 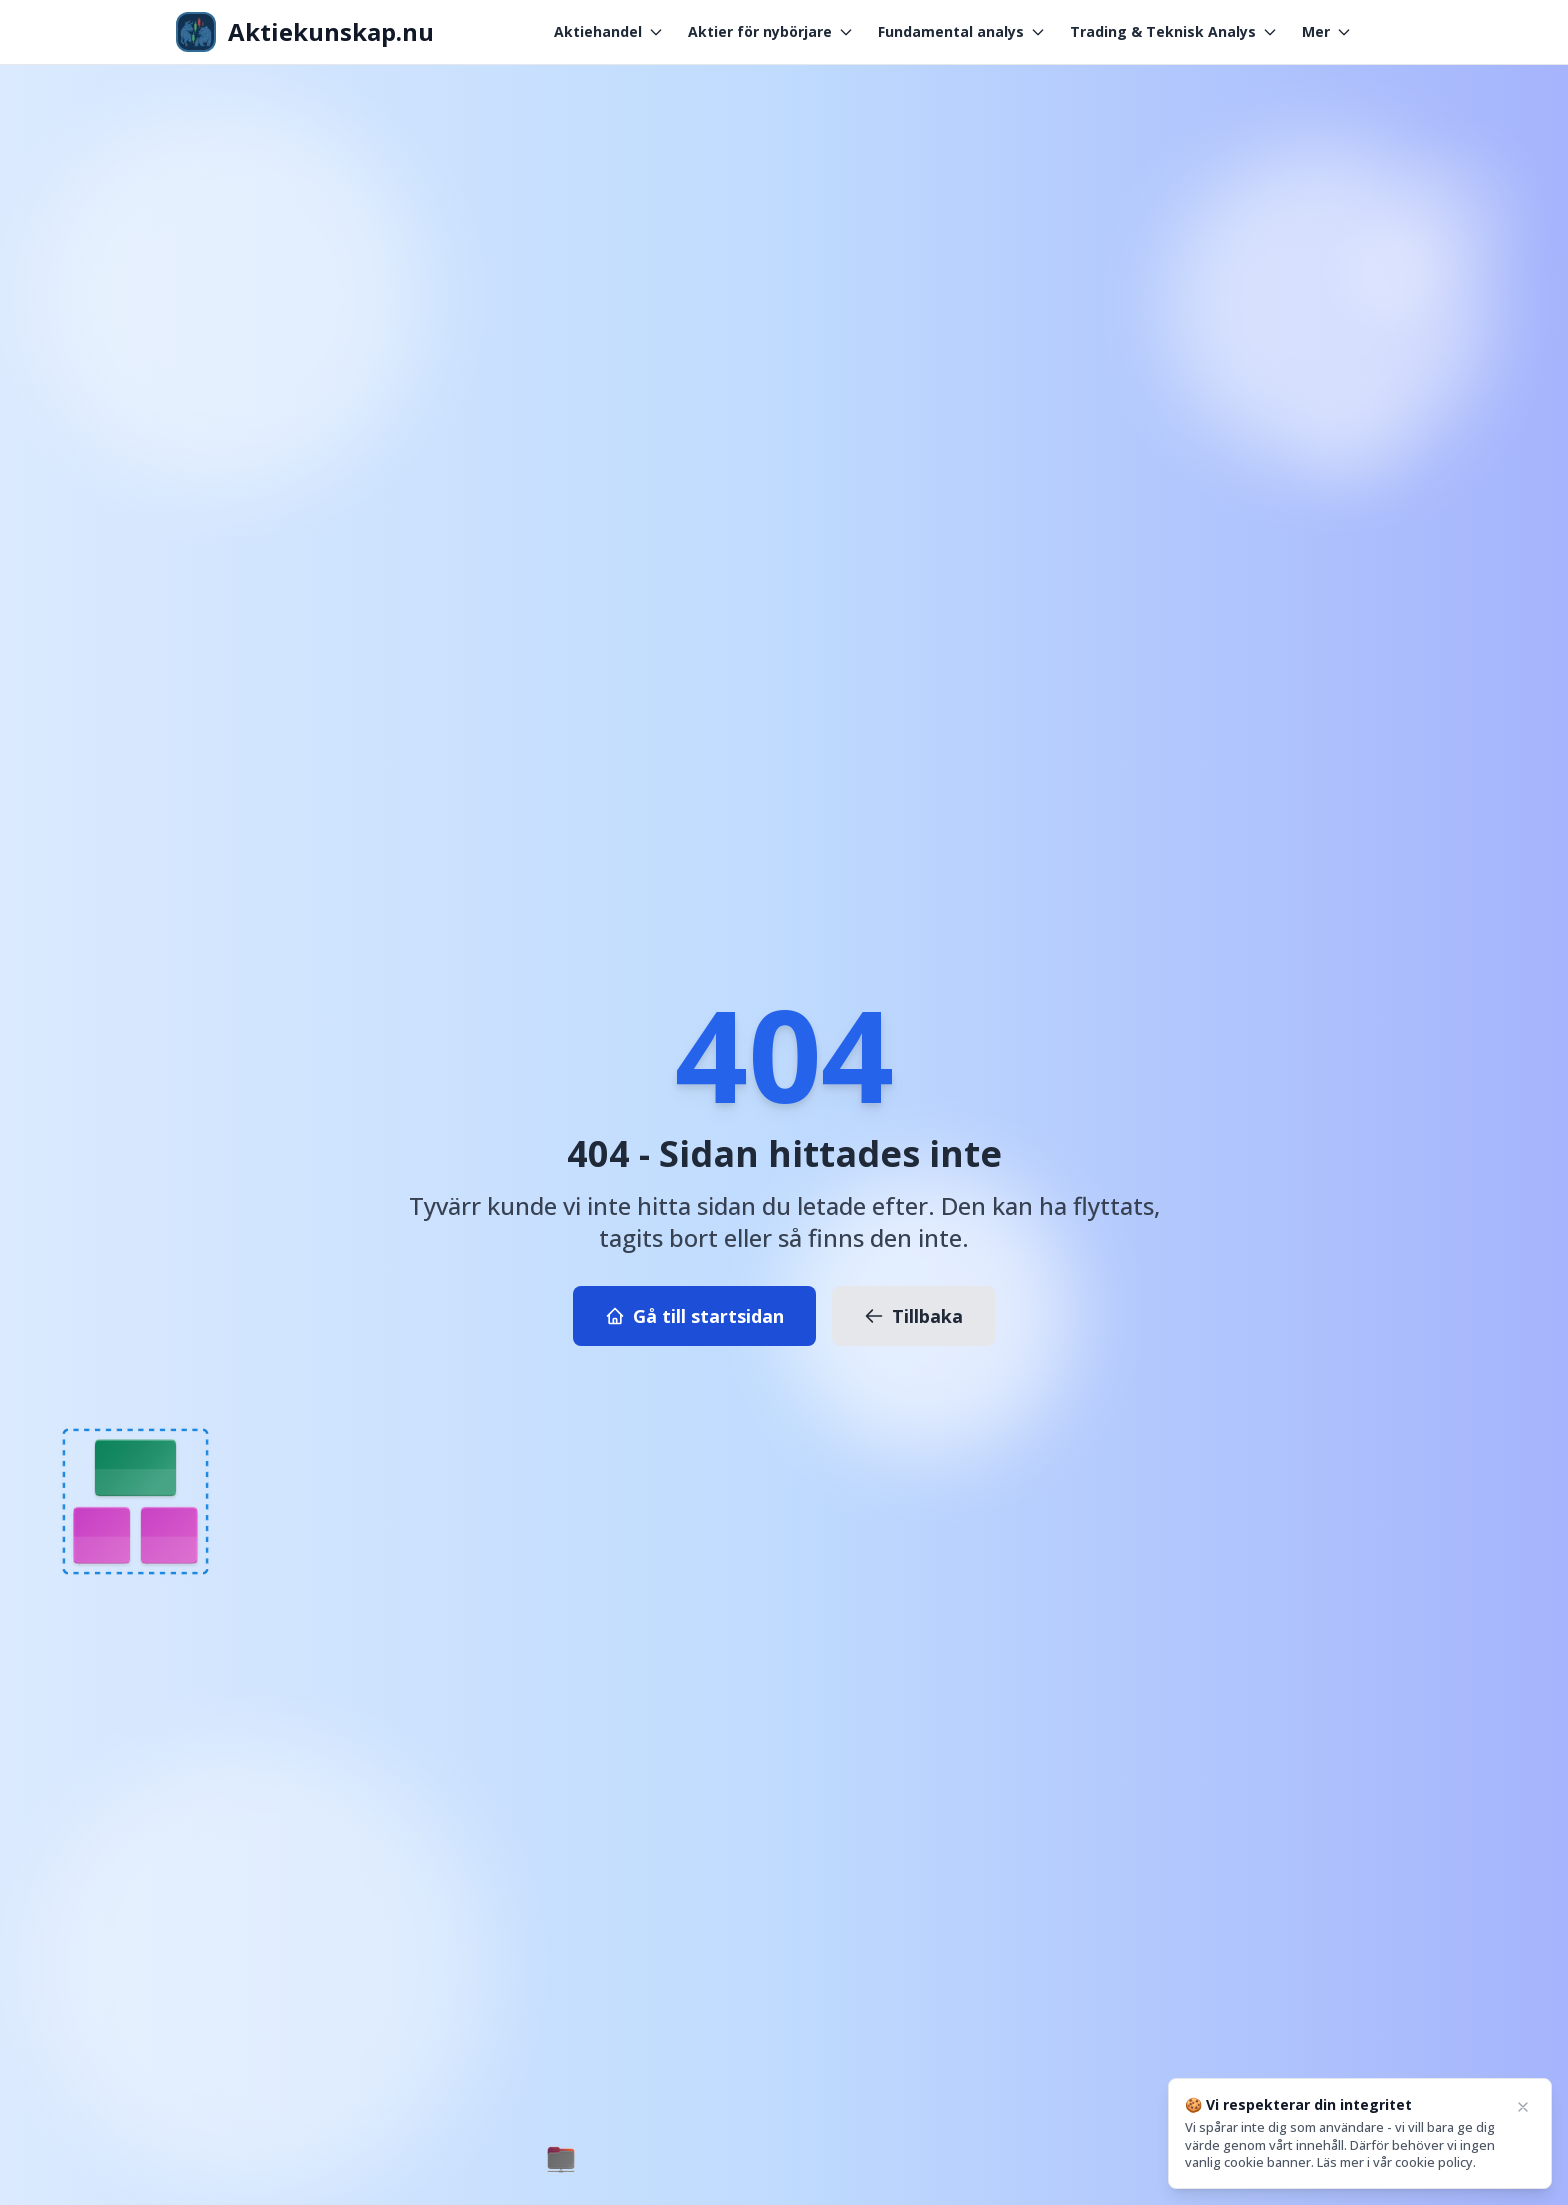 I want to click on select all items in the current view, so click(x=135, y=1501).